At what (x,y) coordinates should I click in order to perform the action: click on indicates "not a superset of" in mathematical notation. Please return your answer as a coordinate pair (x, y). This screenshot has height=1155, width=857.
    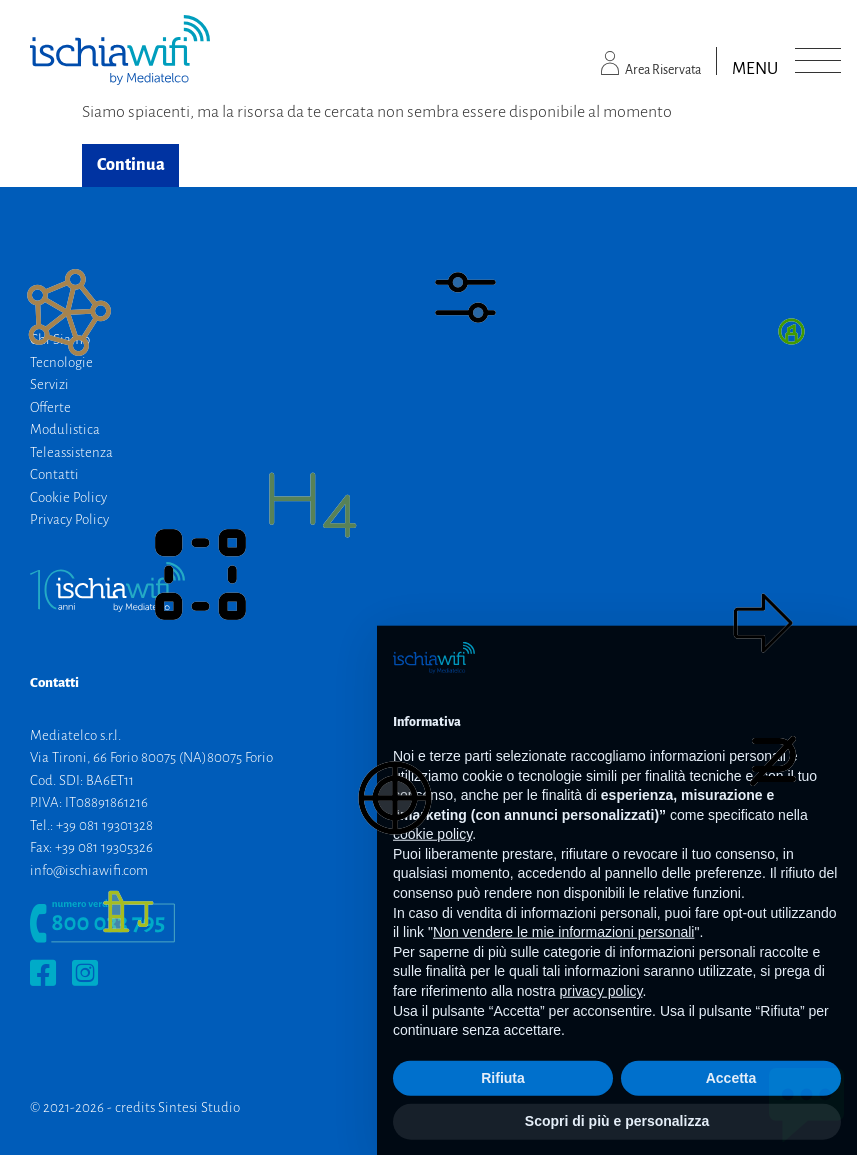
    Looking at the image, I should click on (773, 761).